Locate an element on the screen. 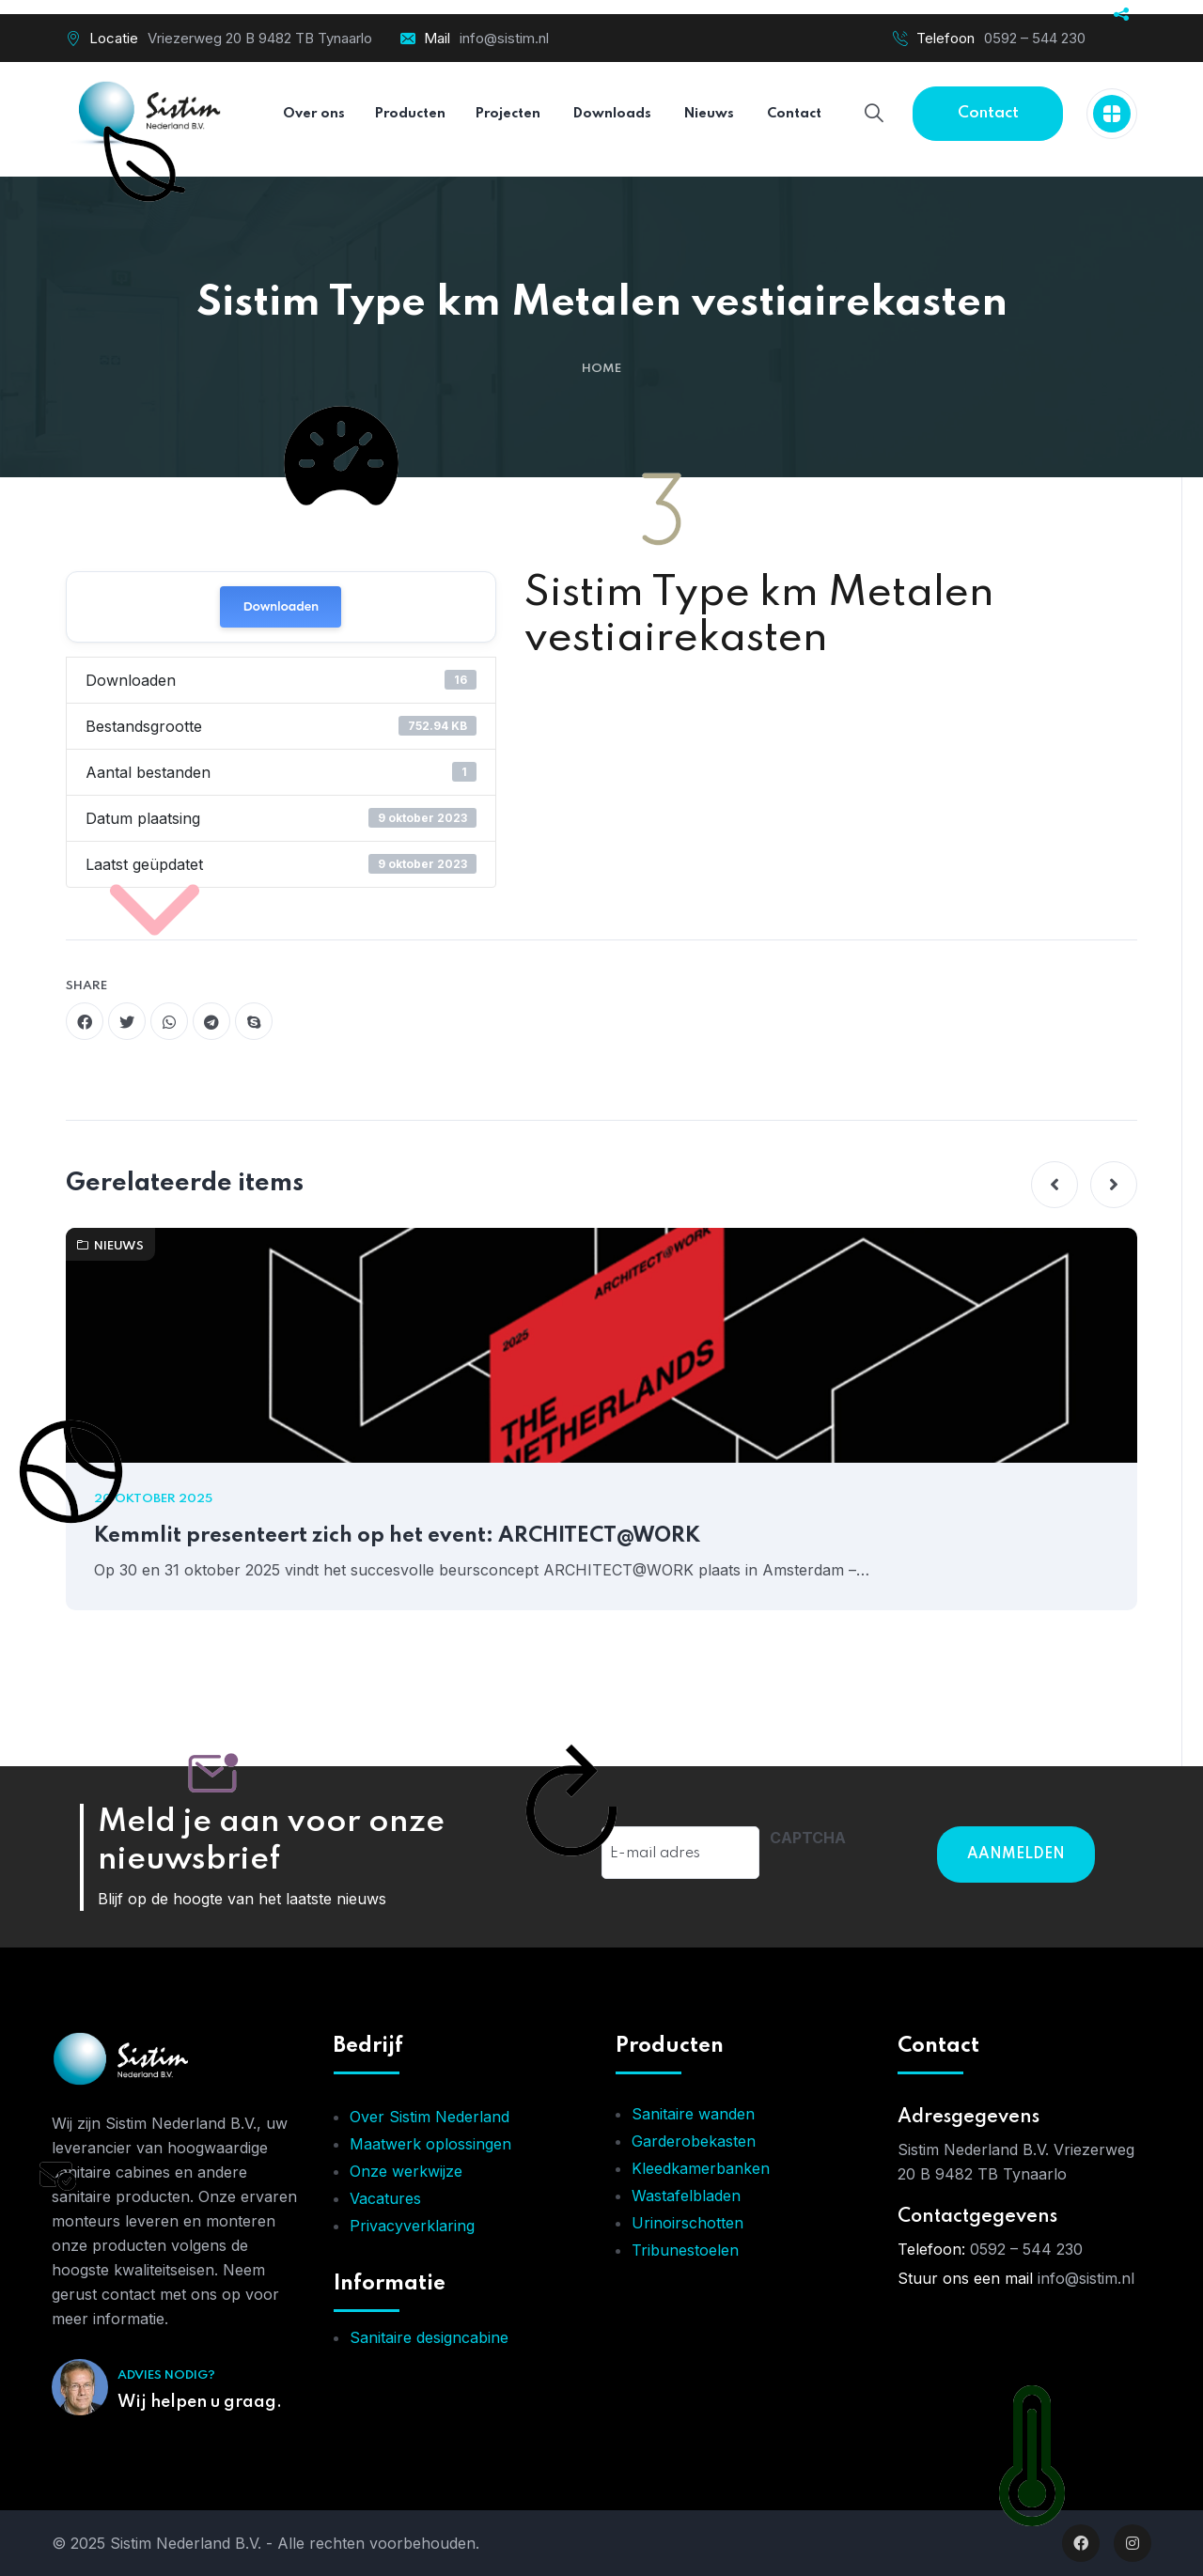 Image resolution: width=1203 pixels, height=2576 pixels. refresh the current page or content is located at coordinates (571, 1801).